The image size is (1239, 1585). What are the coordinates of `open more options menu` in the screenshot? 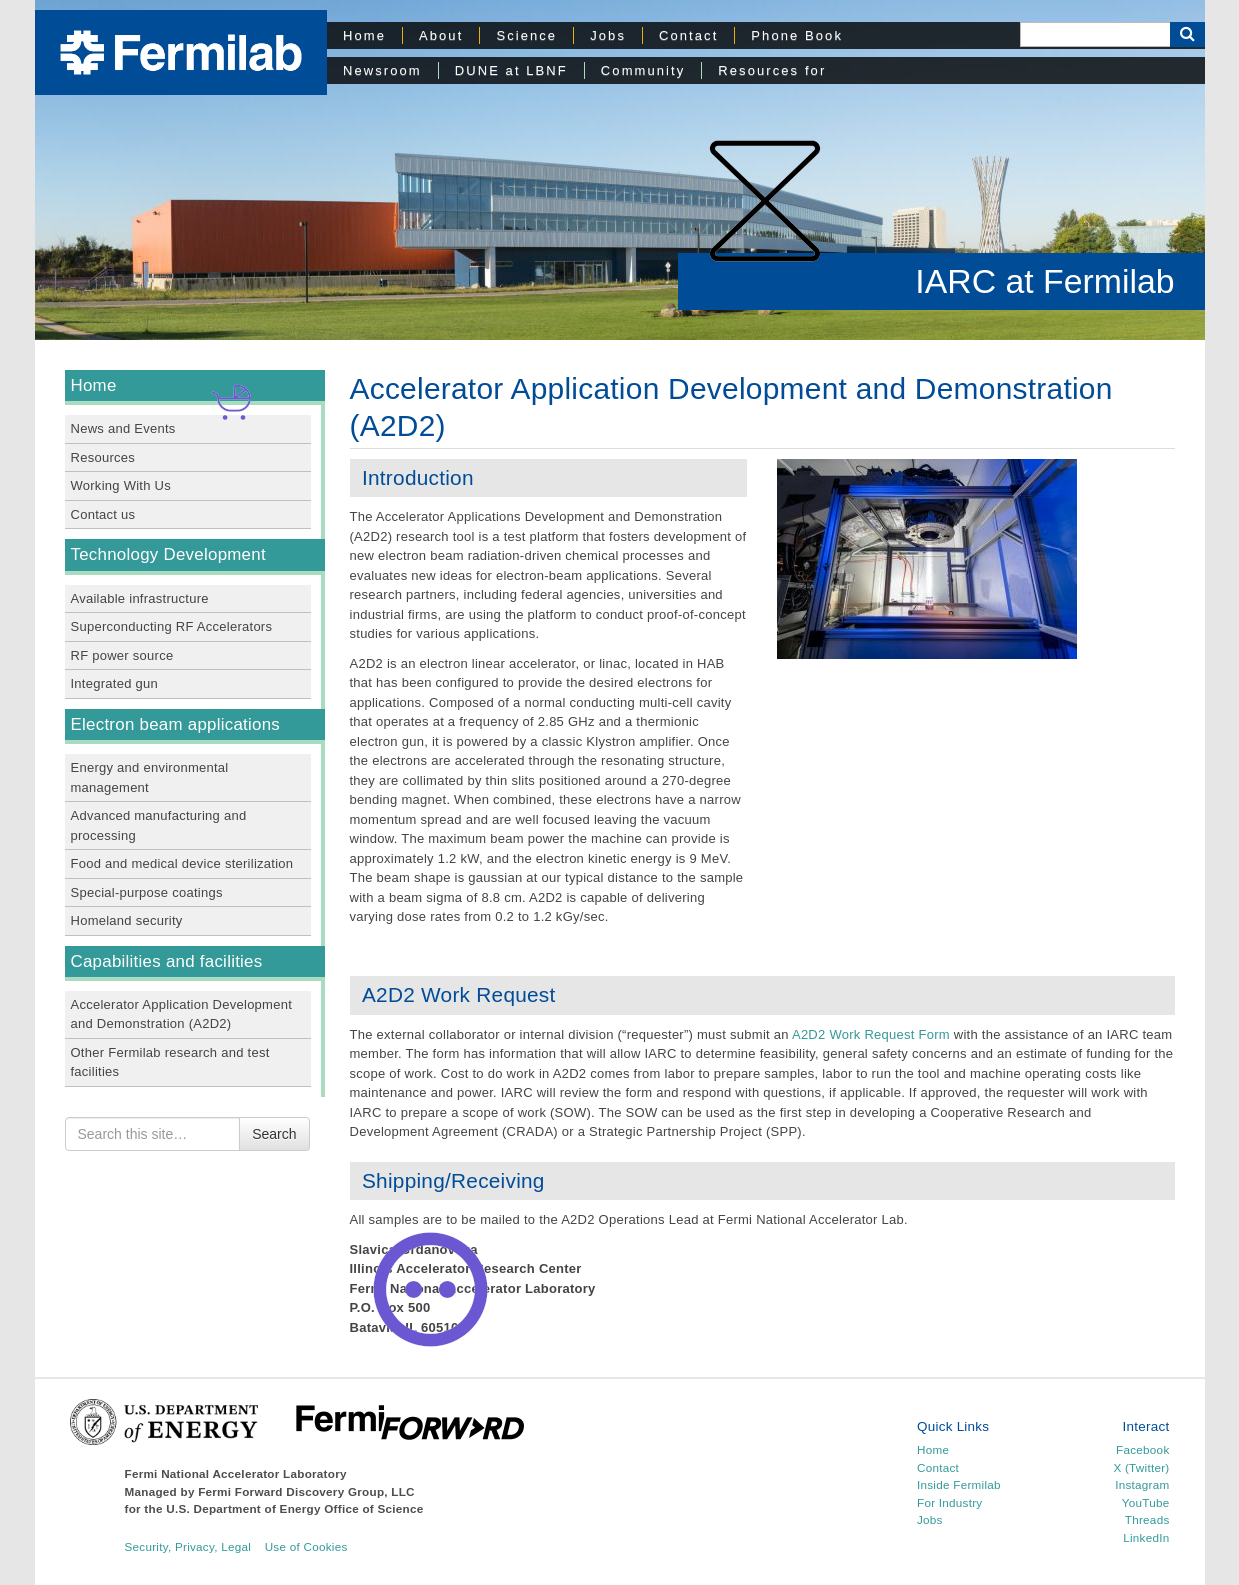 It's located at (430, 1289).